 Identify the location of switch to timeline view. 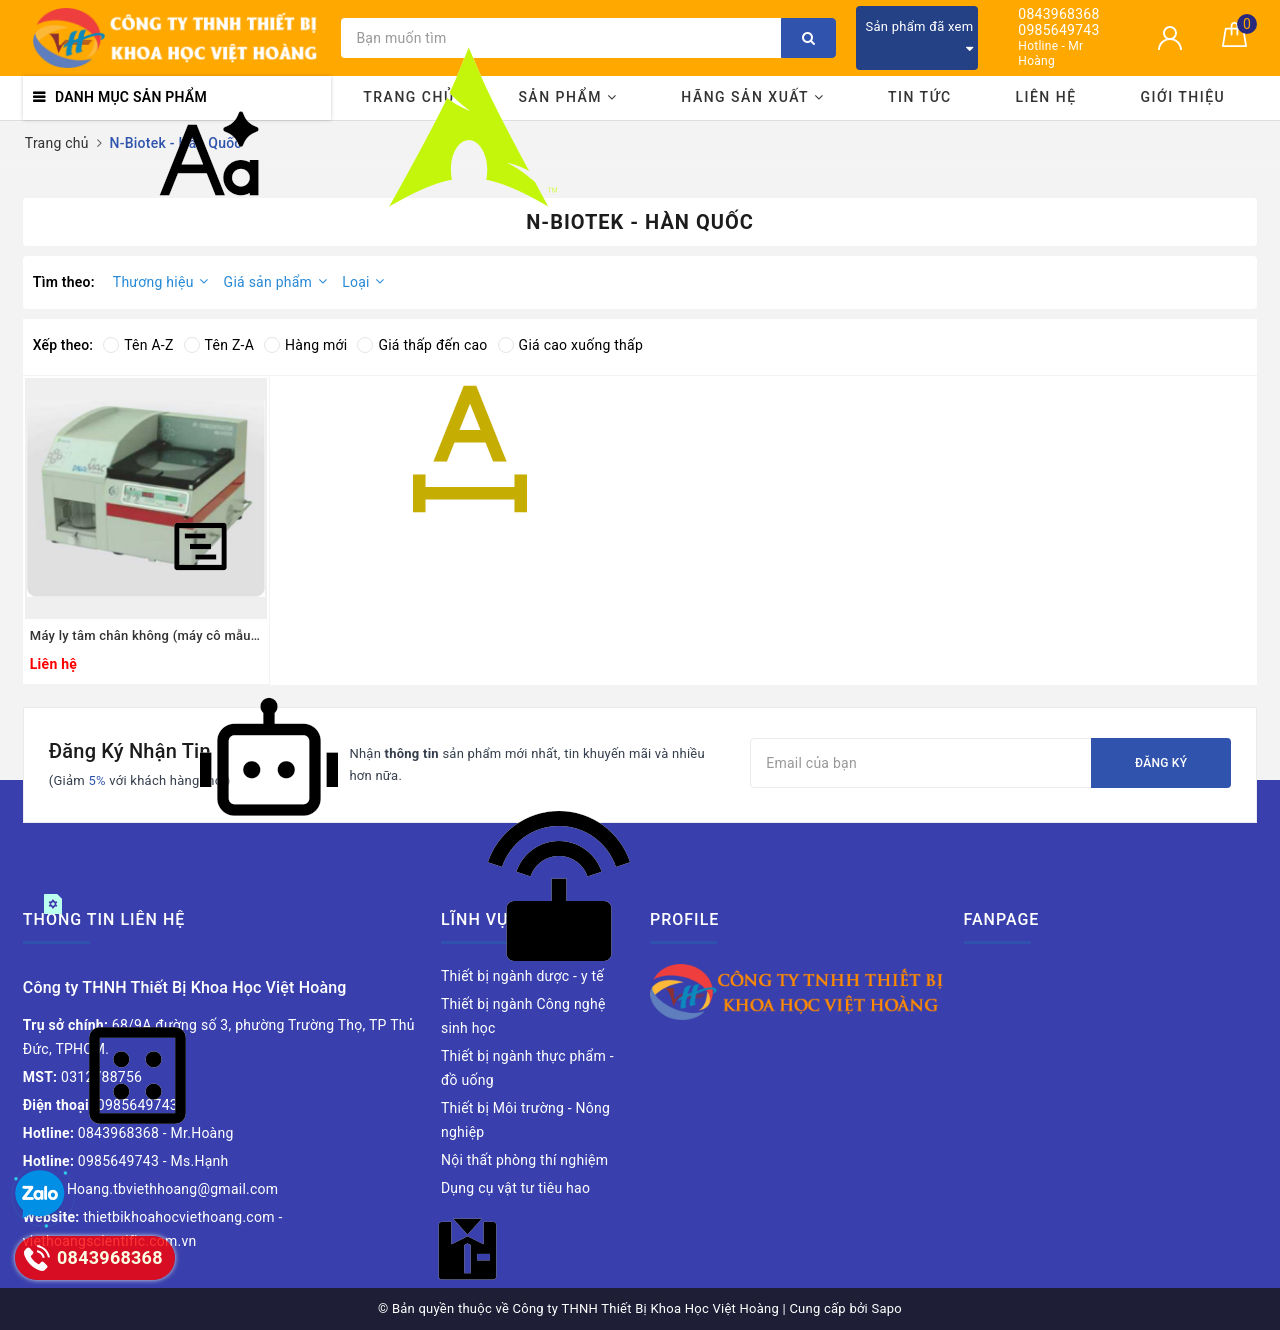
(200, 546).